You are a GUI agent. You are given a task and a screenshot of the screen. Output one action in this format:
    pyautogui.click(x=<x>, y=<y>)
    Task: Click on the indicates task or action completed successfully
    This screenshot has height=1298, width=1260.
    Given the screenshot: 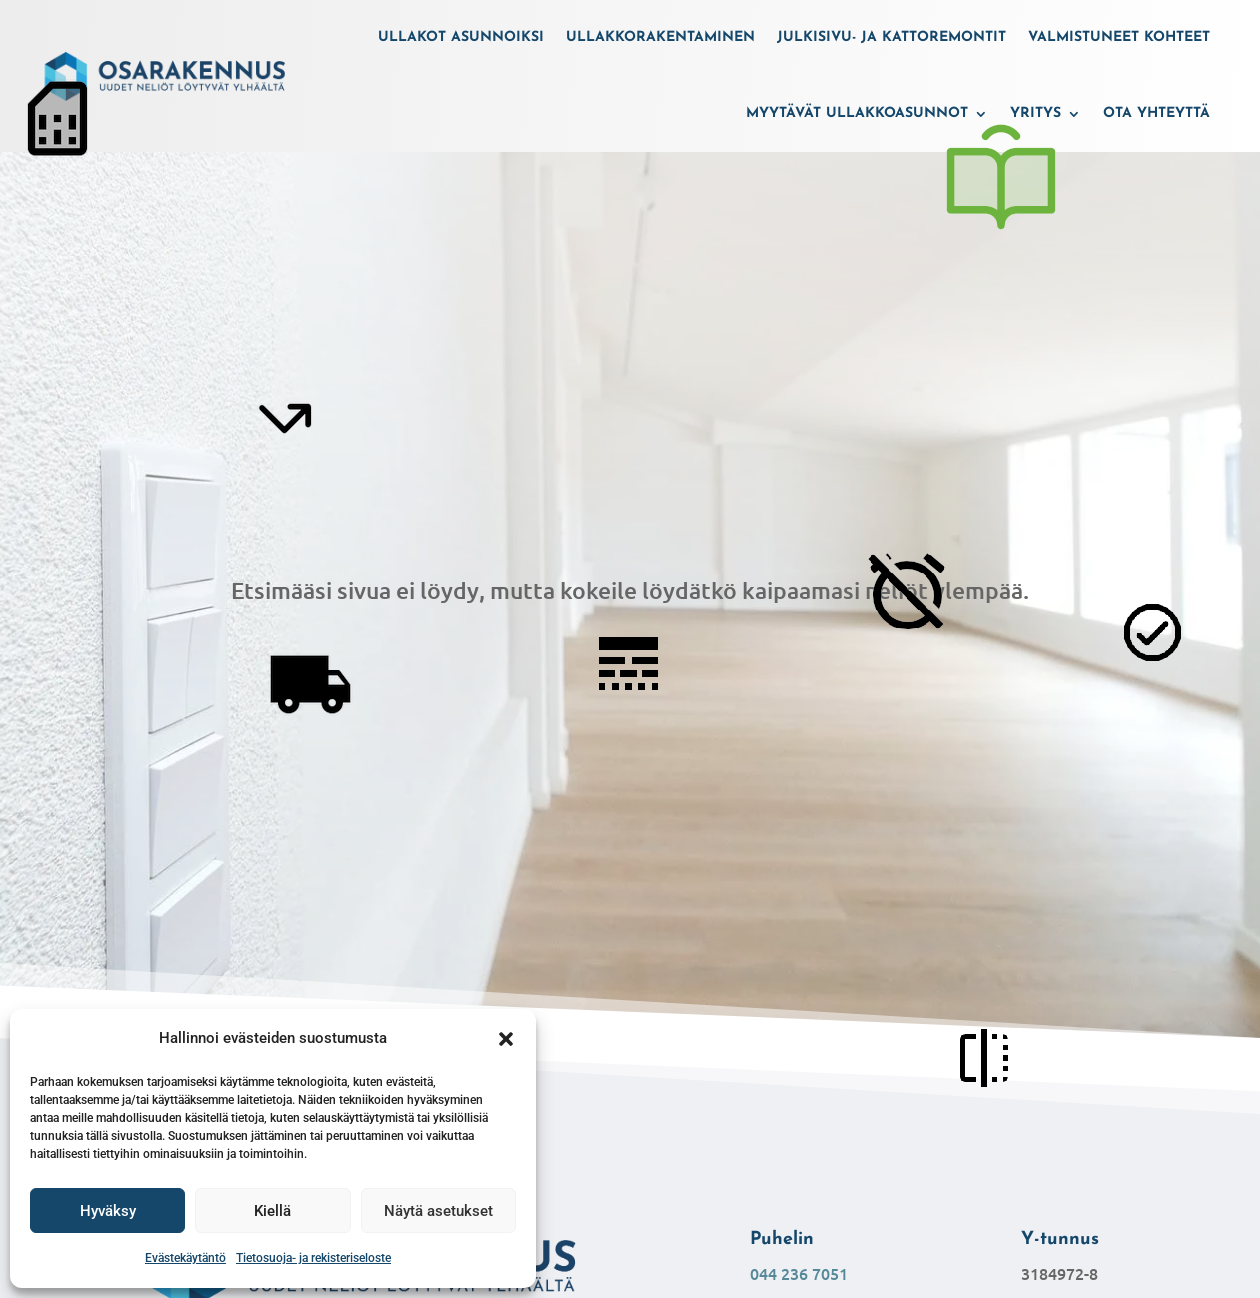 What is the action you would take?
    pyautogui.click(x=1152, y=632)
    